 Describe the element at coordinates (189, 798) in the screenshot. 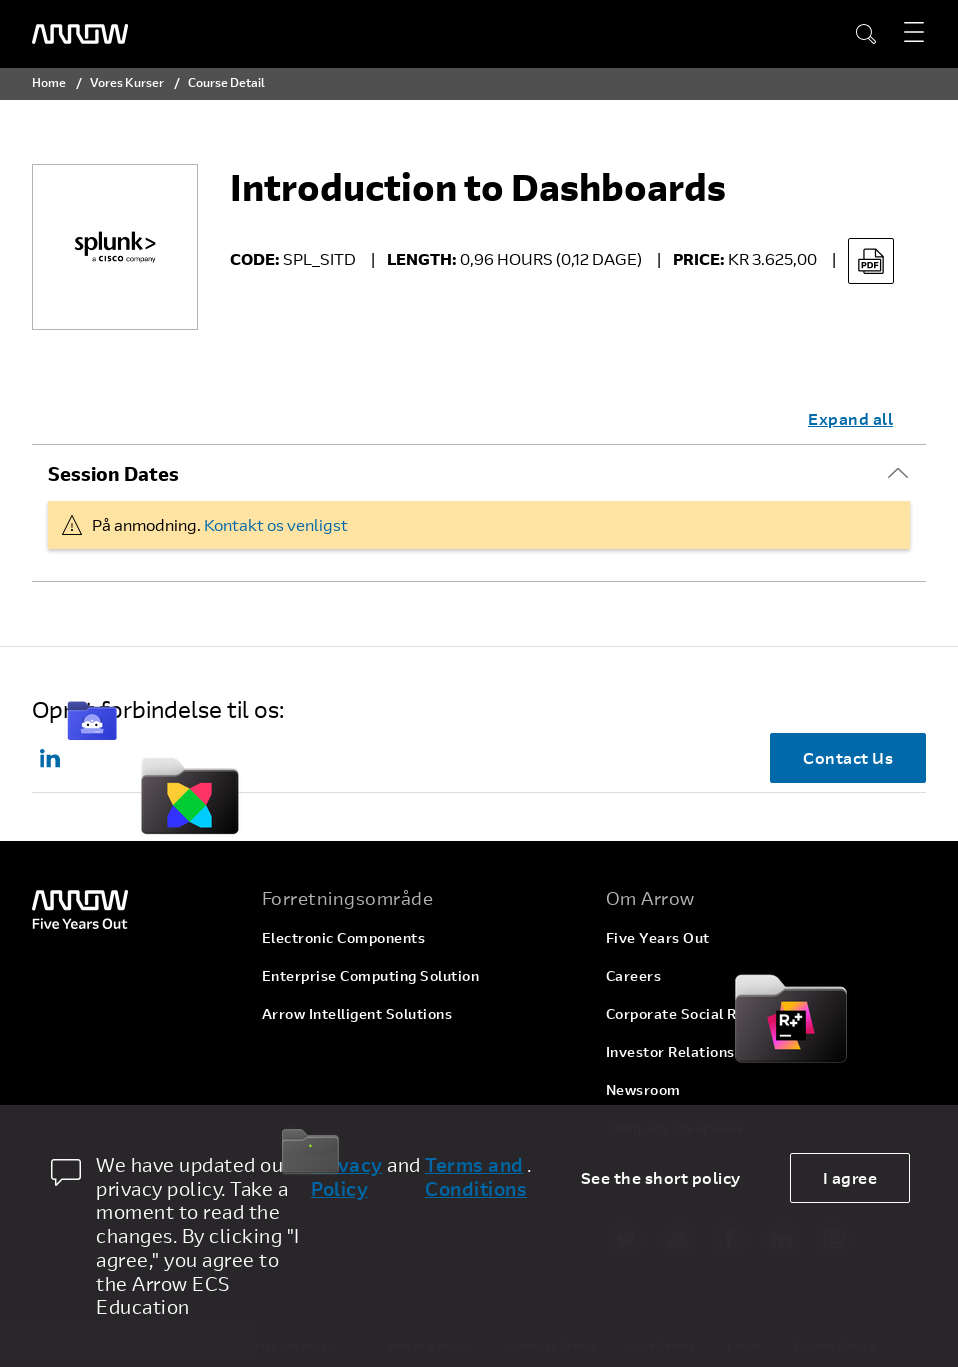

I see `folder containing haxe flixel game engine projects` at that location.